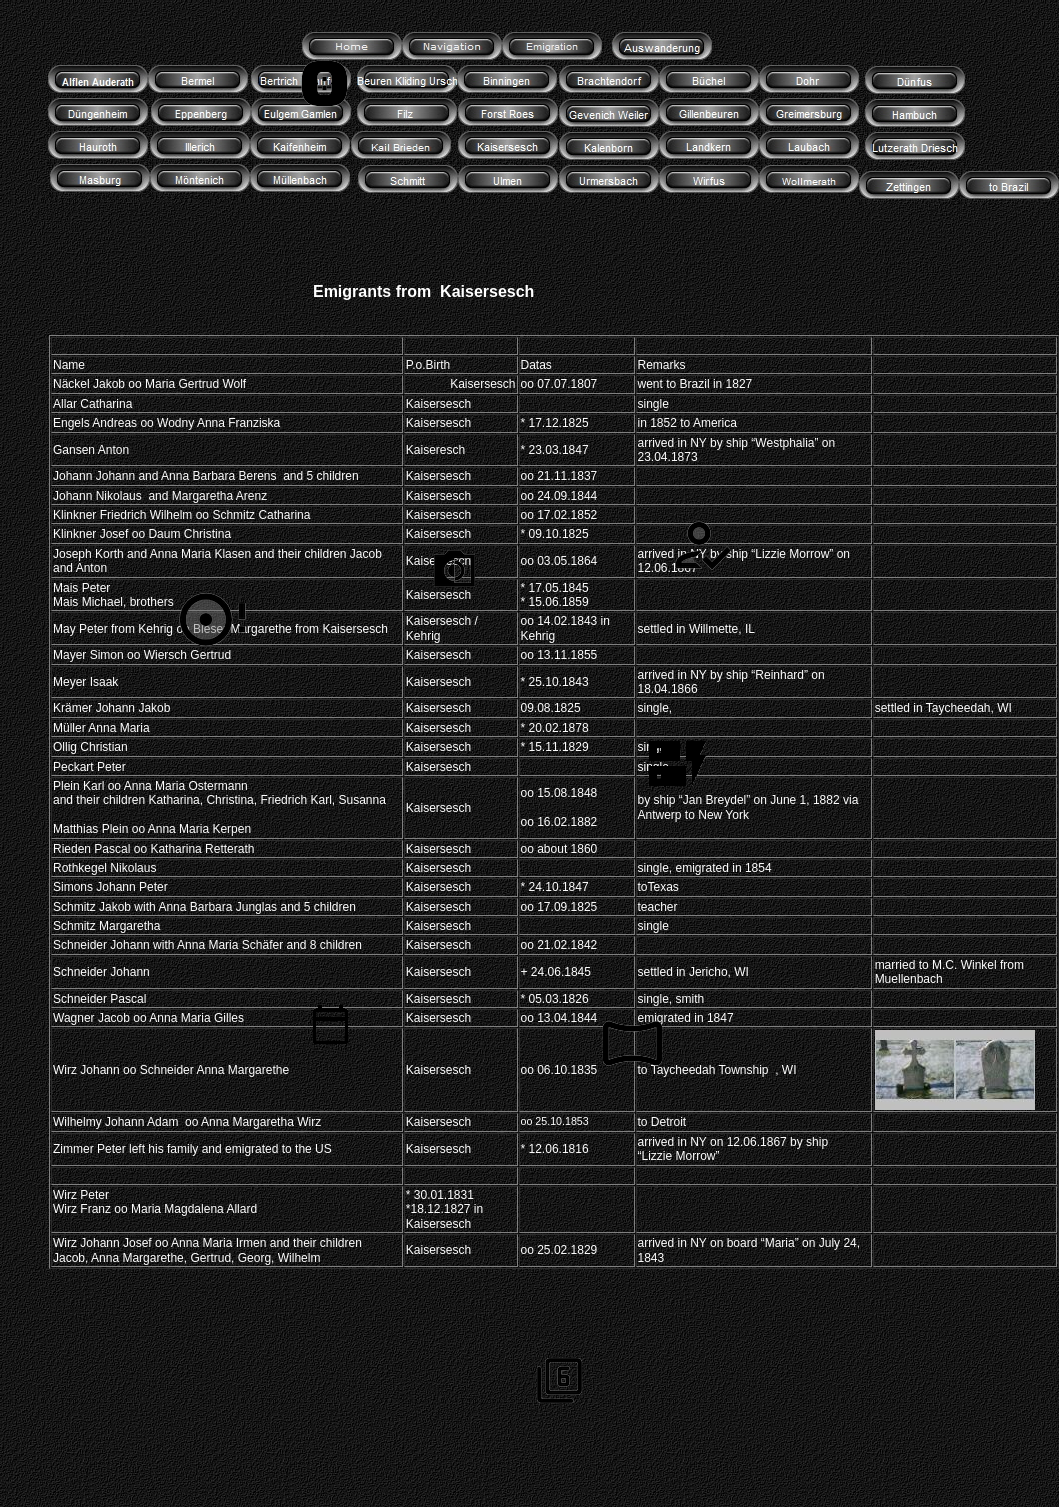 Image resolution: width=1059 pixels, height=1507 pixels. Describe the element at coordinates (559, 1380) in the screenshot. I see `indicates 6 items selected or filtered` at that location.